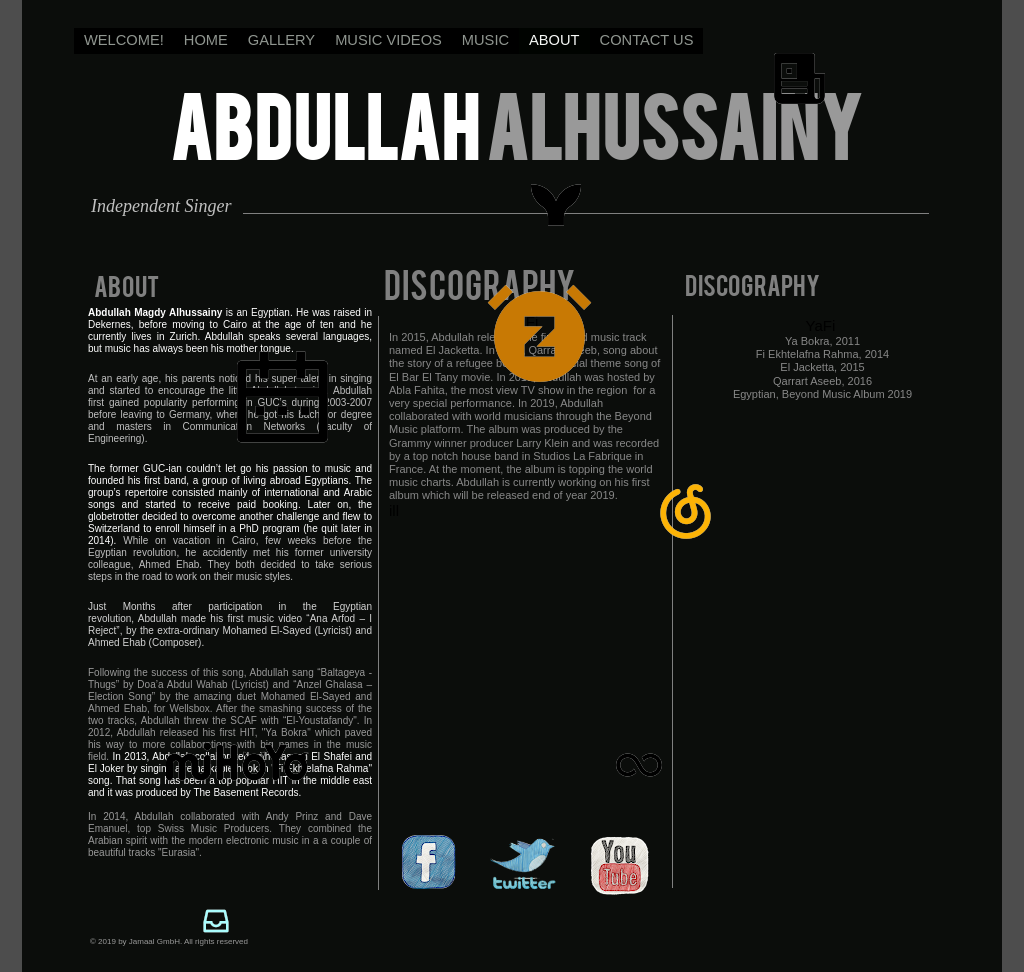 The height and width of the screenshot is (972, 1024). What do you see at coordinates (685, 511) in the screenshot?
I see `open netease cloud music app` at bounding box center [685, 511].